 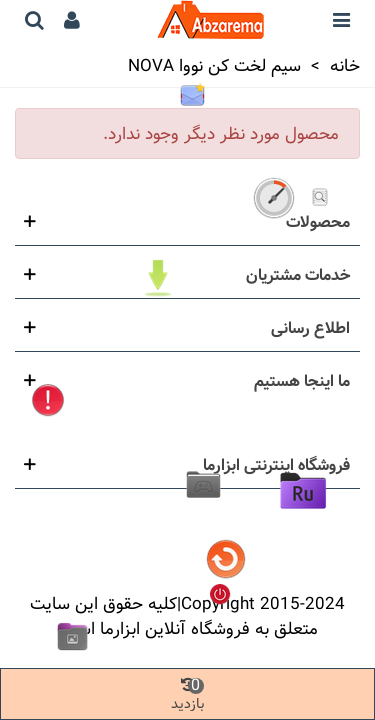 What do you see at coordinates (203, 484) in the screenshot?
I see `open your games folder` at bounding box center [203, 484].